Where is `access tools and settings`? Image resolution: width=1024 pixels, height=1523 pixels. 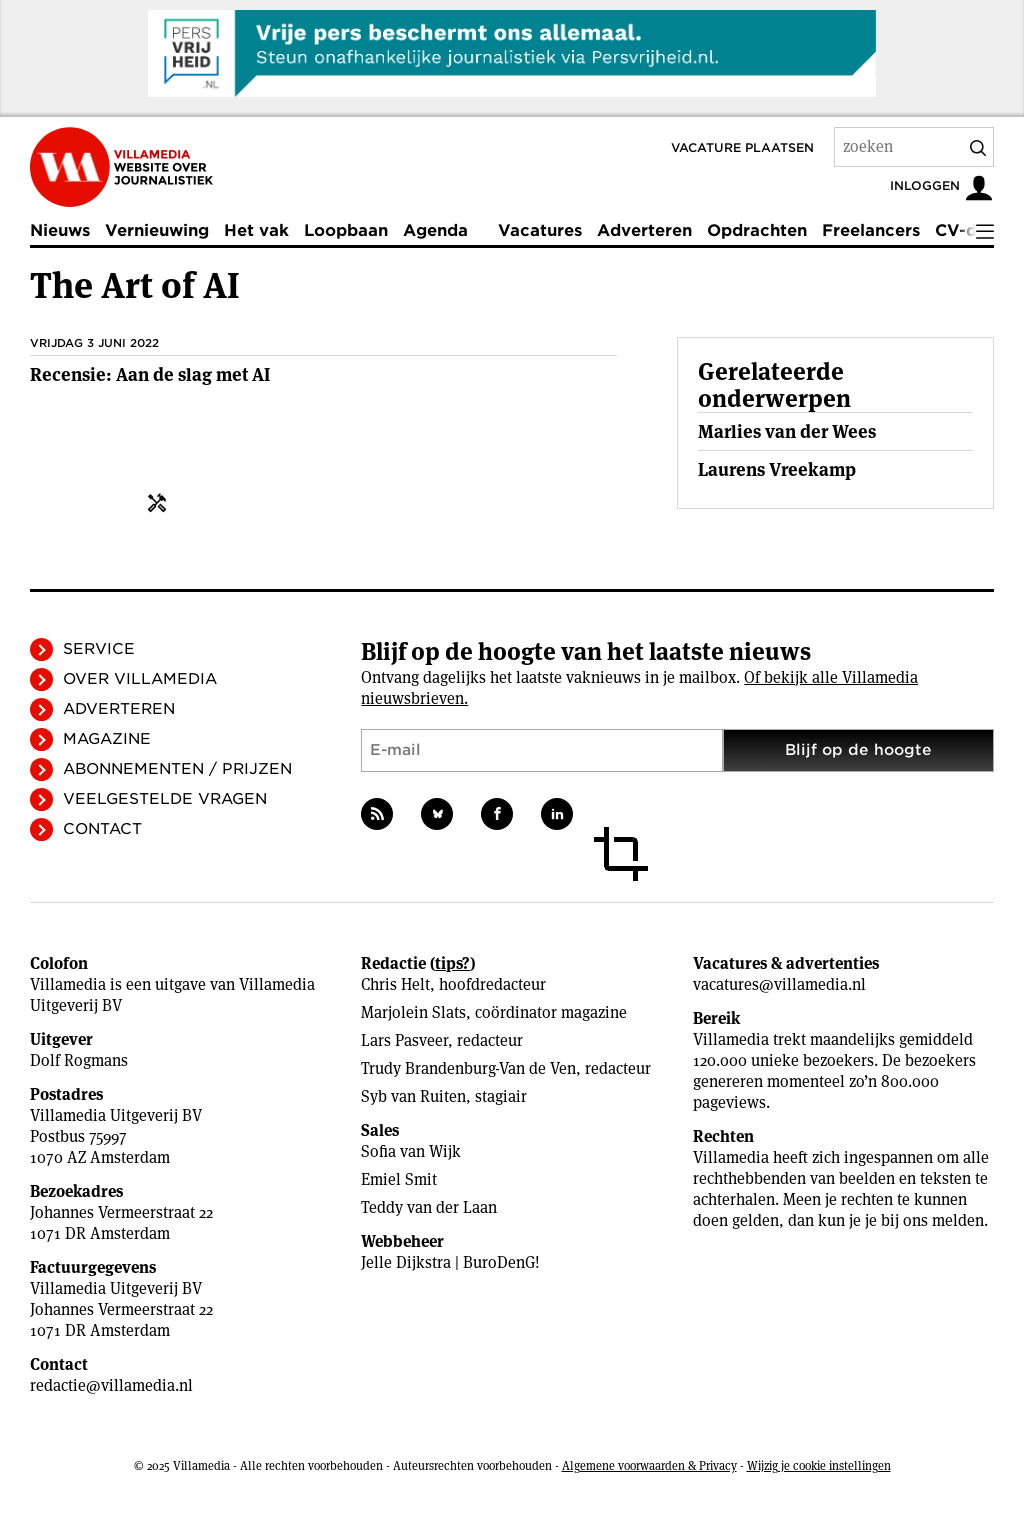 access tools and settings is located at coordinates (157, 503).